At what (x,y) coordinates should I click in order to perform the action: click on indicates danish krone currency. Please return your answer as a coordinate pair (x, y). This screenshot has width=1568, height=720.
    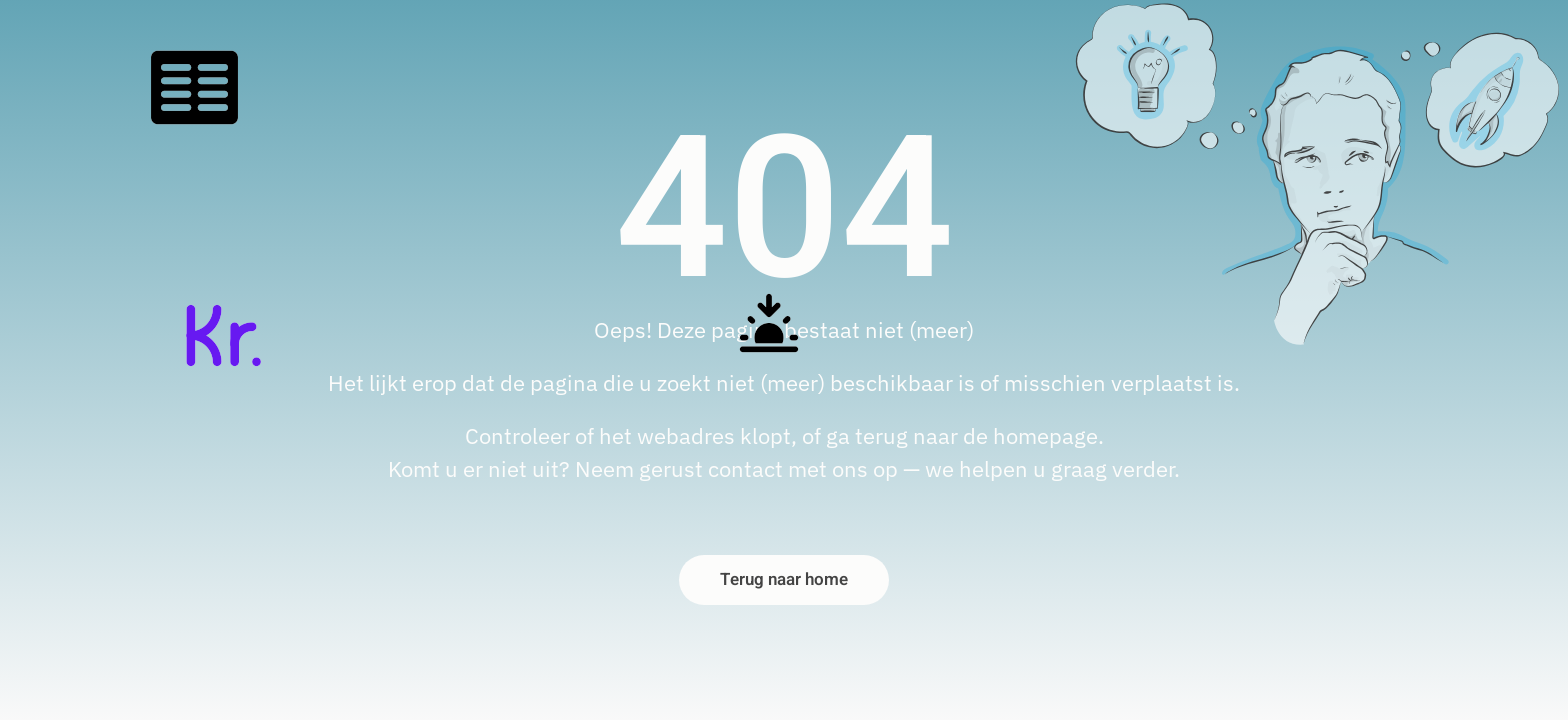
    Looking at the image, I should click on (221, 335).